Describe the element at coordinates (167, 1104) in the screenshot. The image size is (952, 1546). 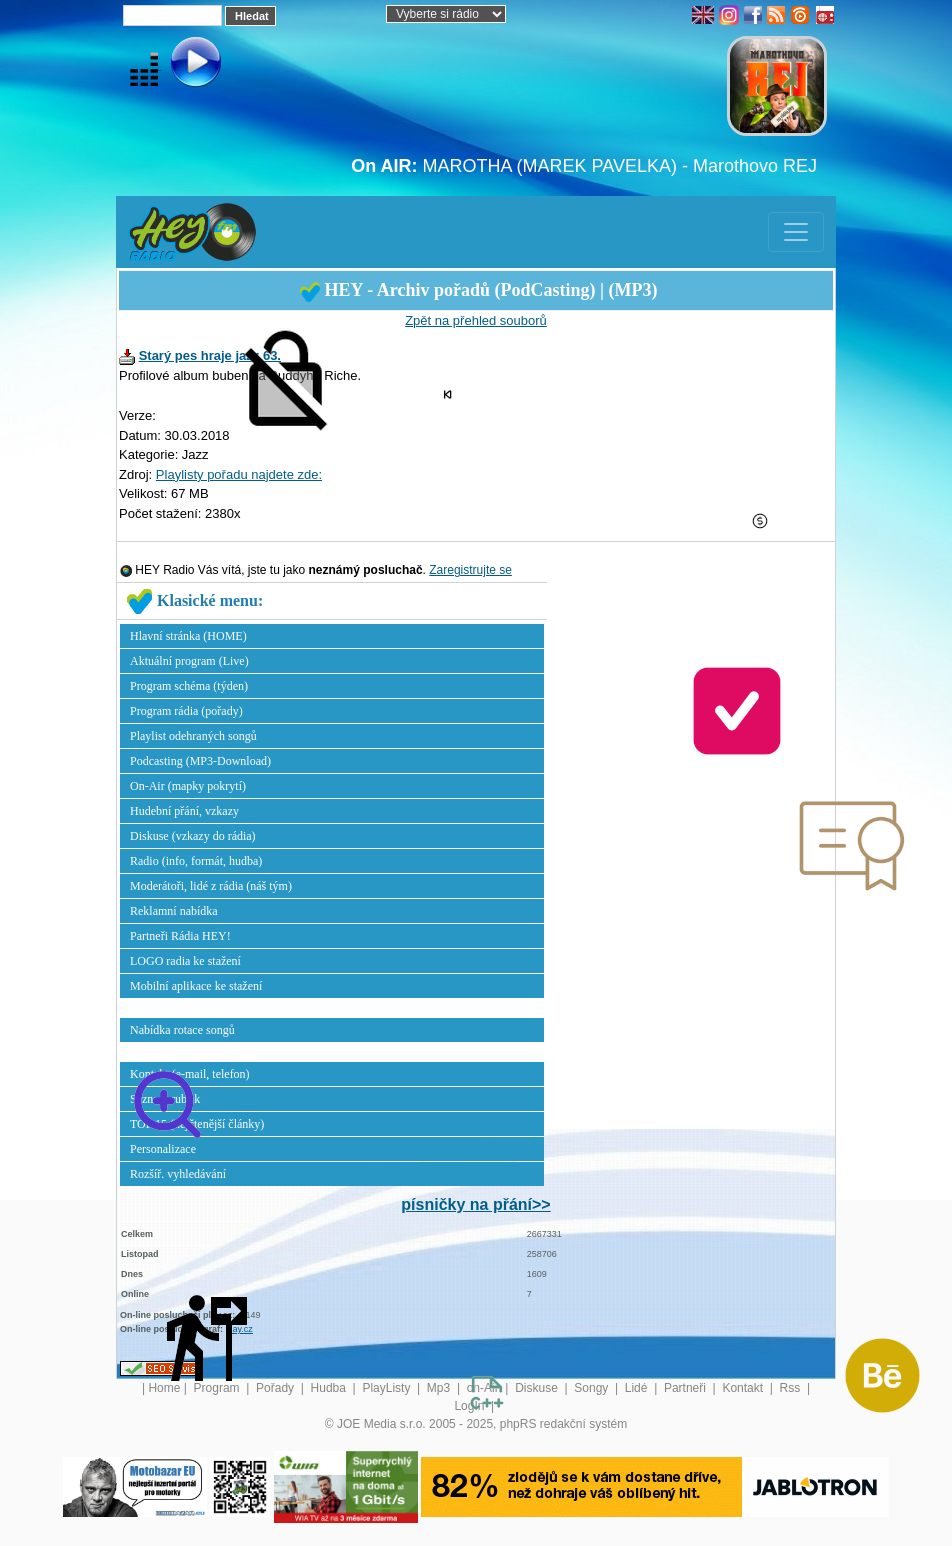
I see `zoom in on content` at that location.